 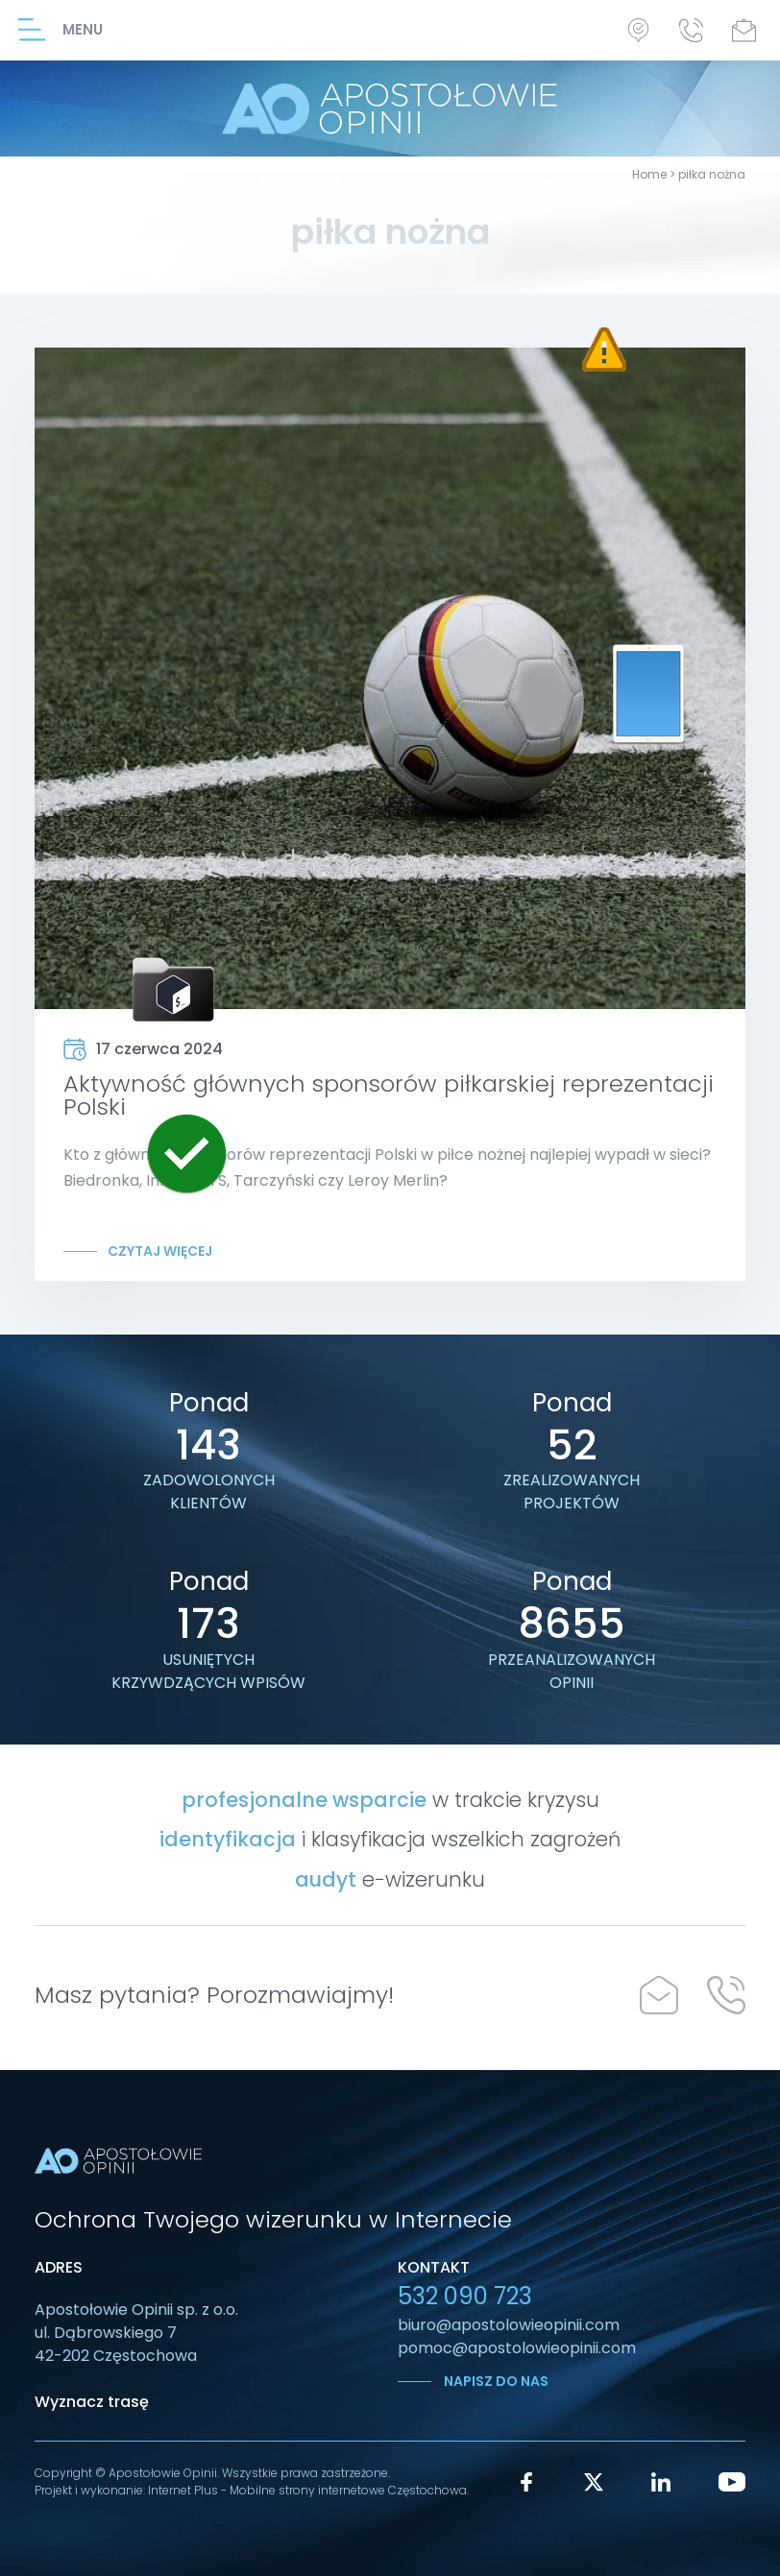 What do you see at coordinates (604, 349) in the screenshot?
I see `indicates a OneDrive sync warning or issue` at bounding box center [604, 349].